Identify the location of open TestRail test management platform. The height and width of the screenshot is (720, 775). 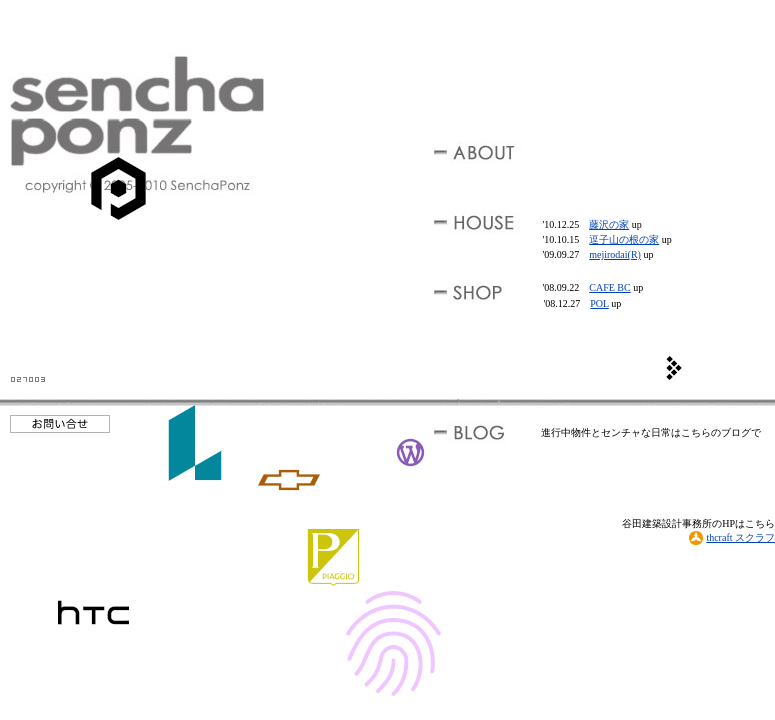
(674, 368).